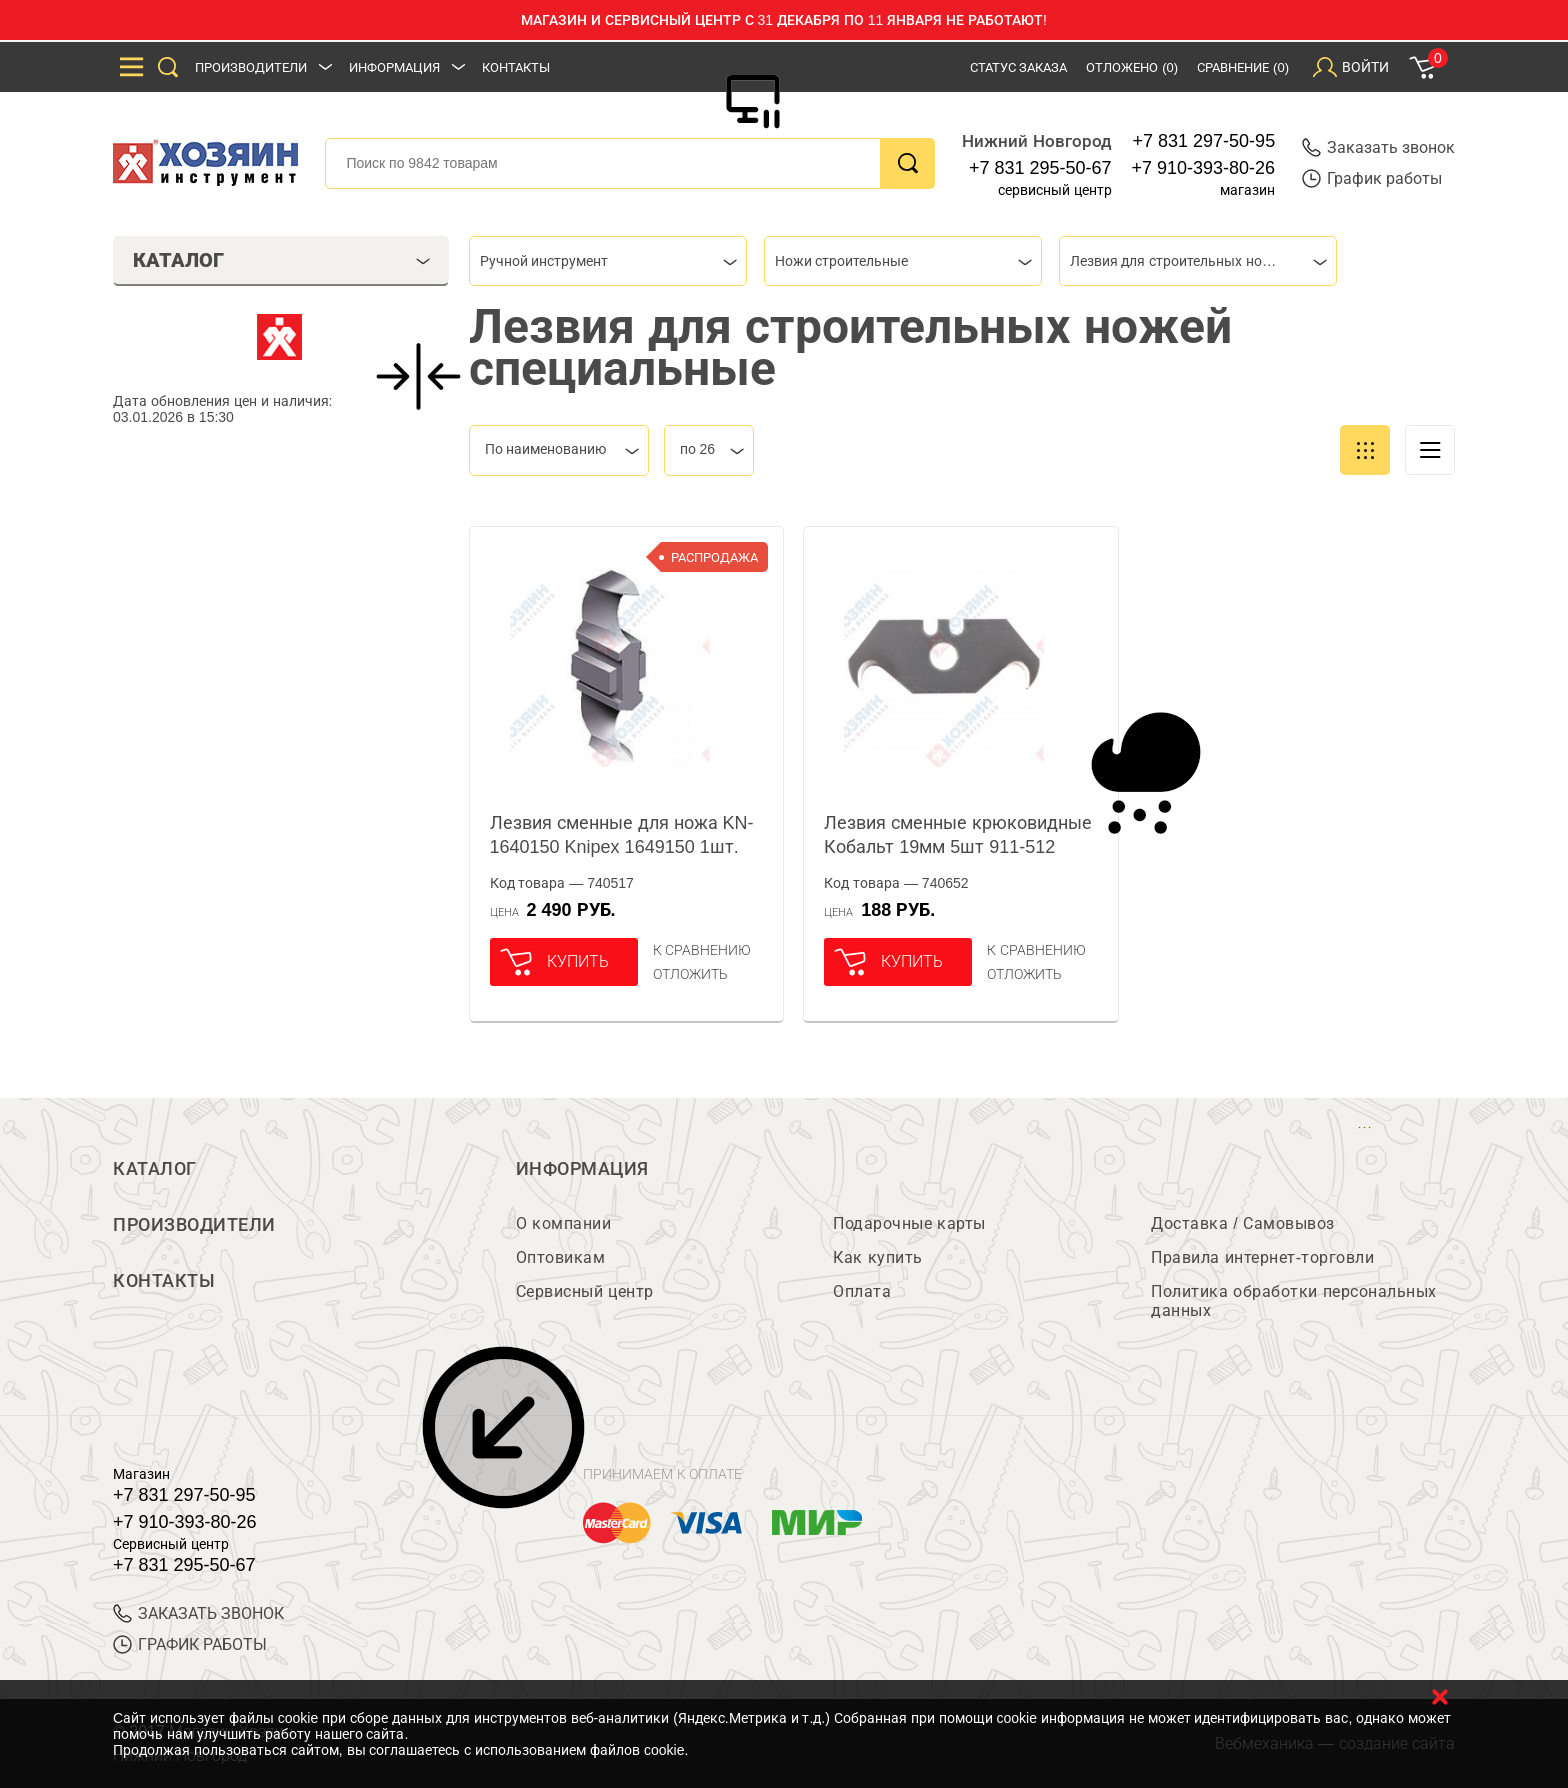 The image size is (1568, 1788). Describe the element at coordinates (418, 376) in the screenshot. I see `collapse content horizontally` at that location.